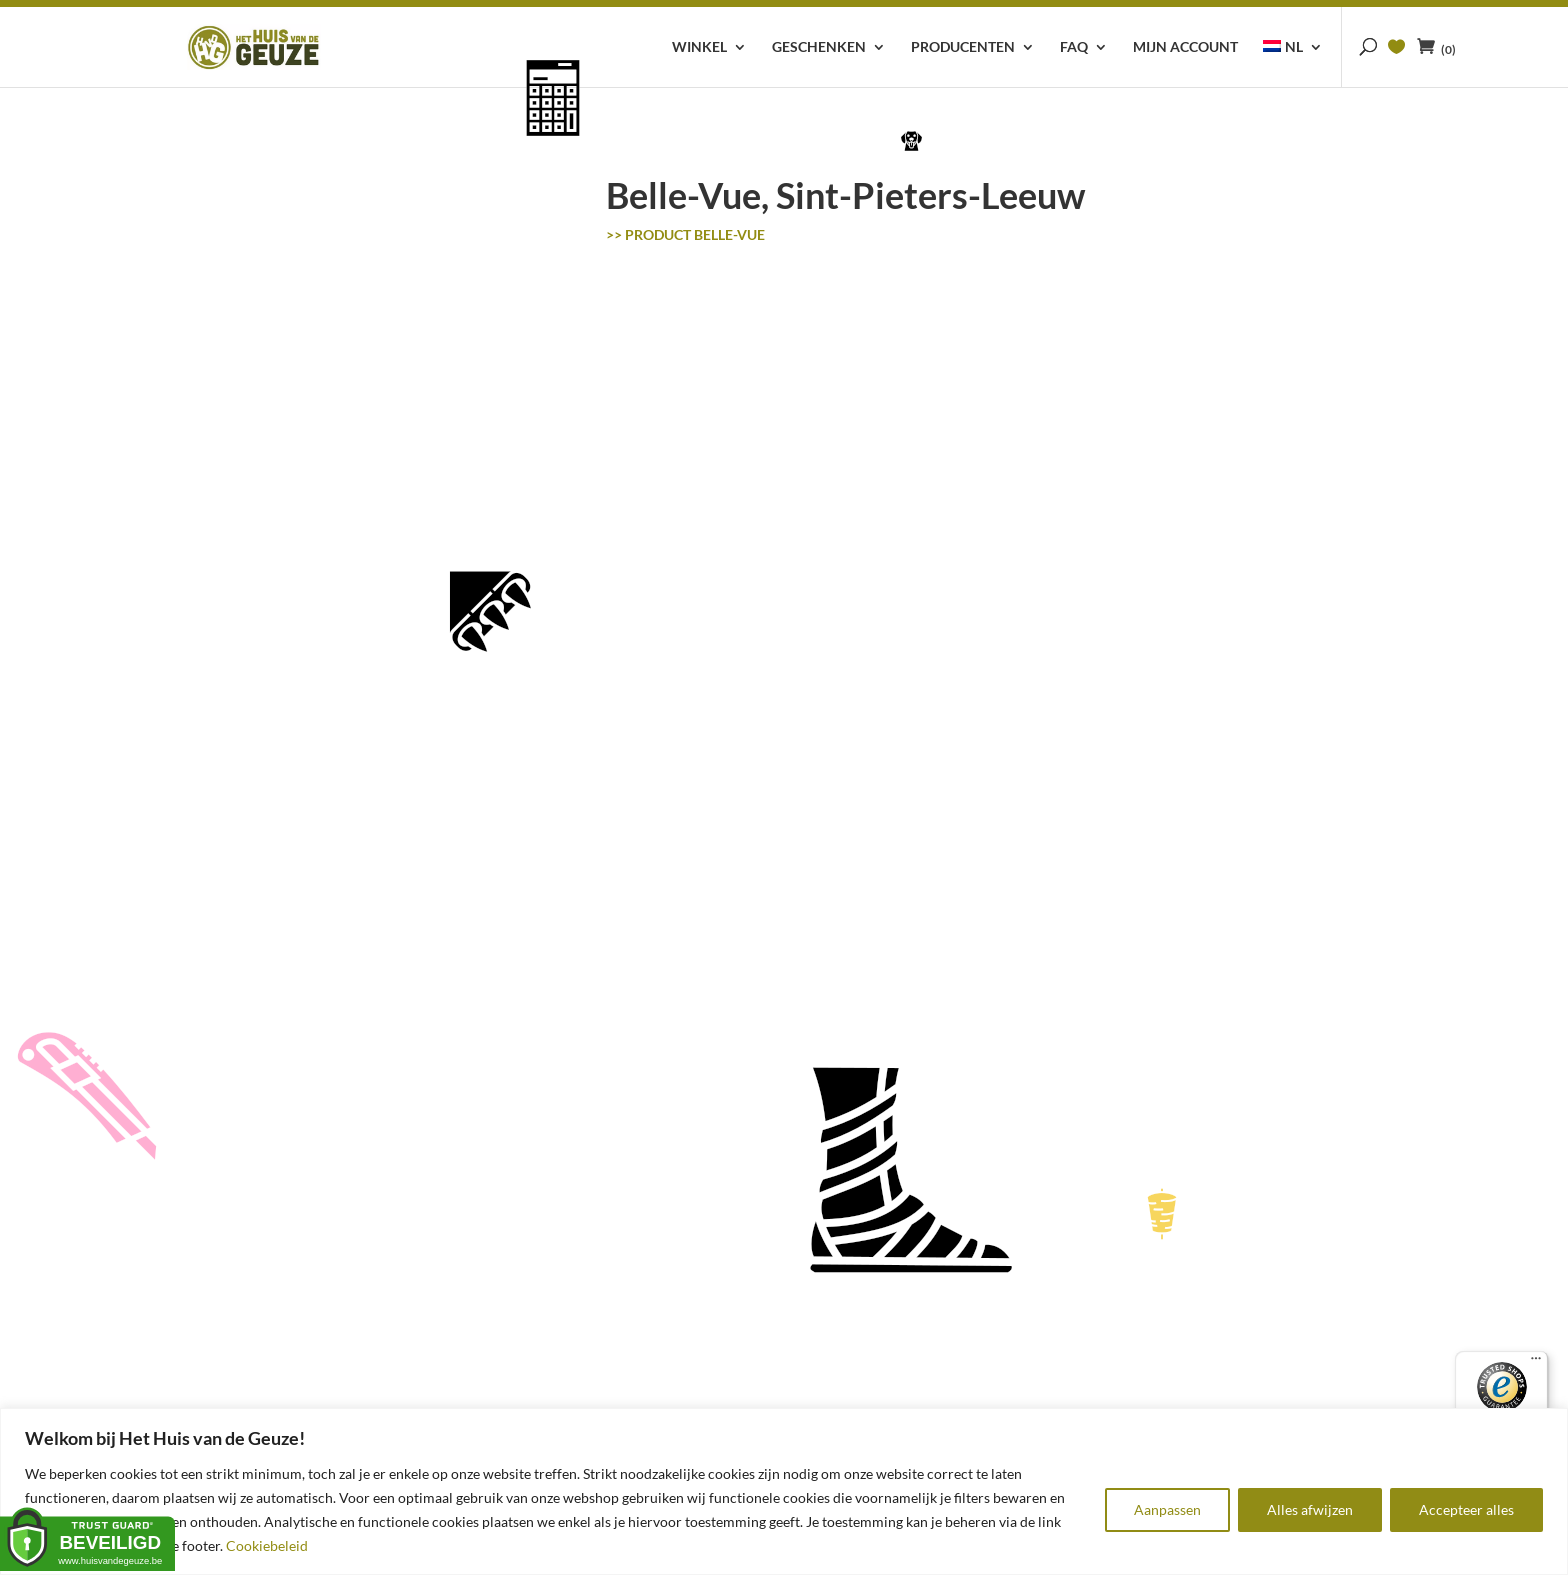 This screenshot has width=1568, height=1575. I want to click on browse kebab or street food options, so click(1162, 1214).